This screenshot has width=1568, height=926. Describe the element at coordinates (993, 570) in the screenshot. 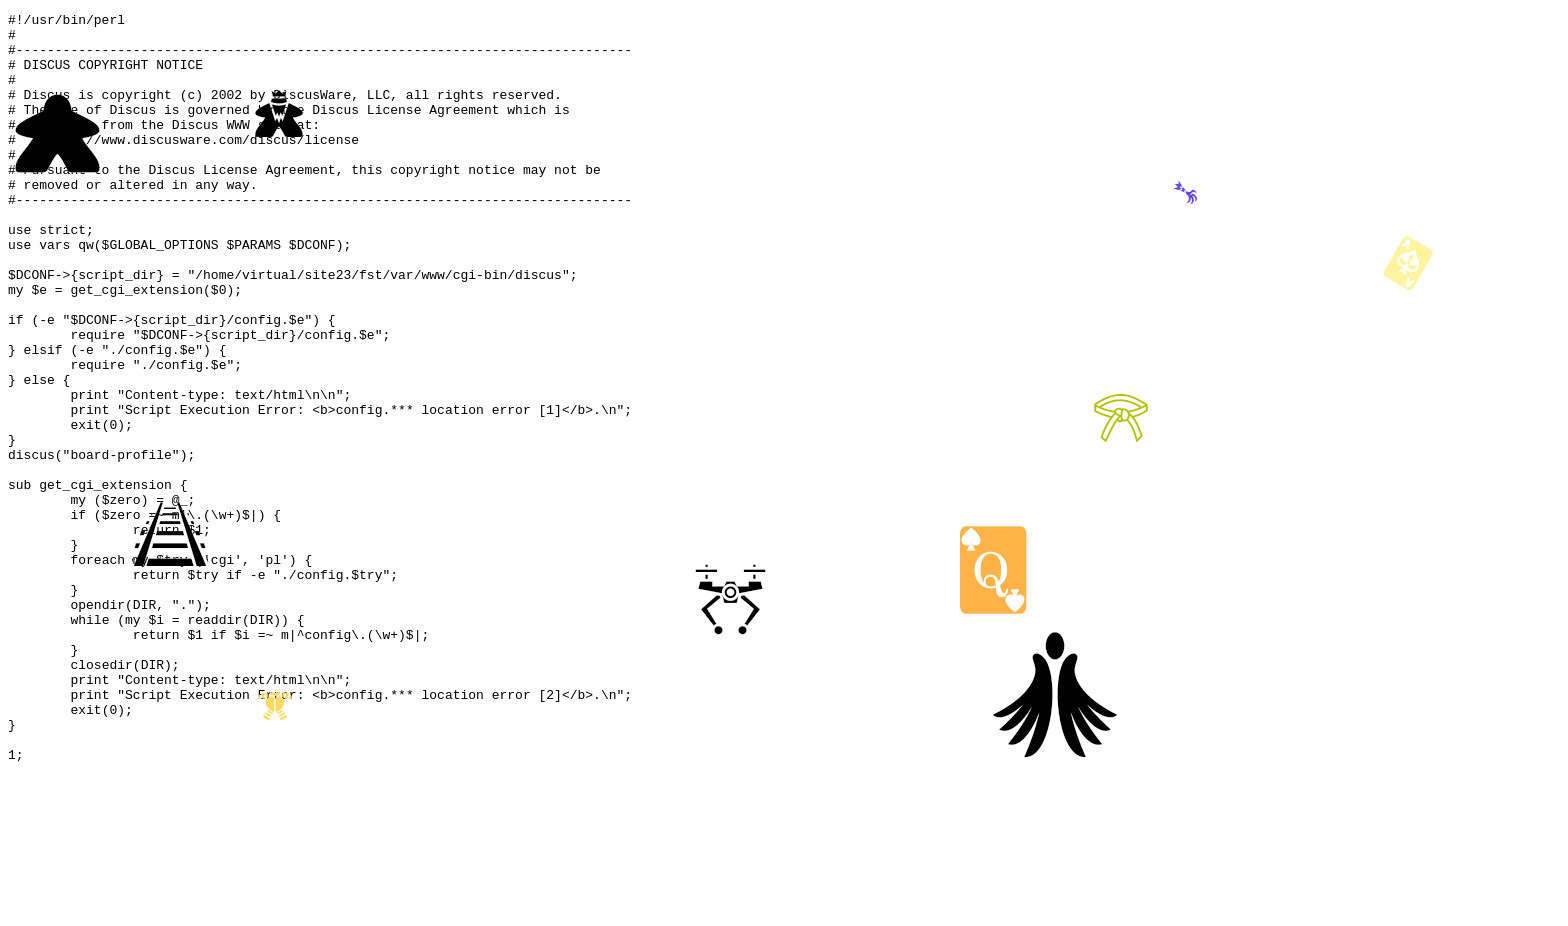

I see `queen of spades playing card` at that location.